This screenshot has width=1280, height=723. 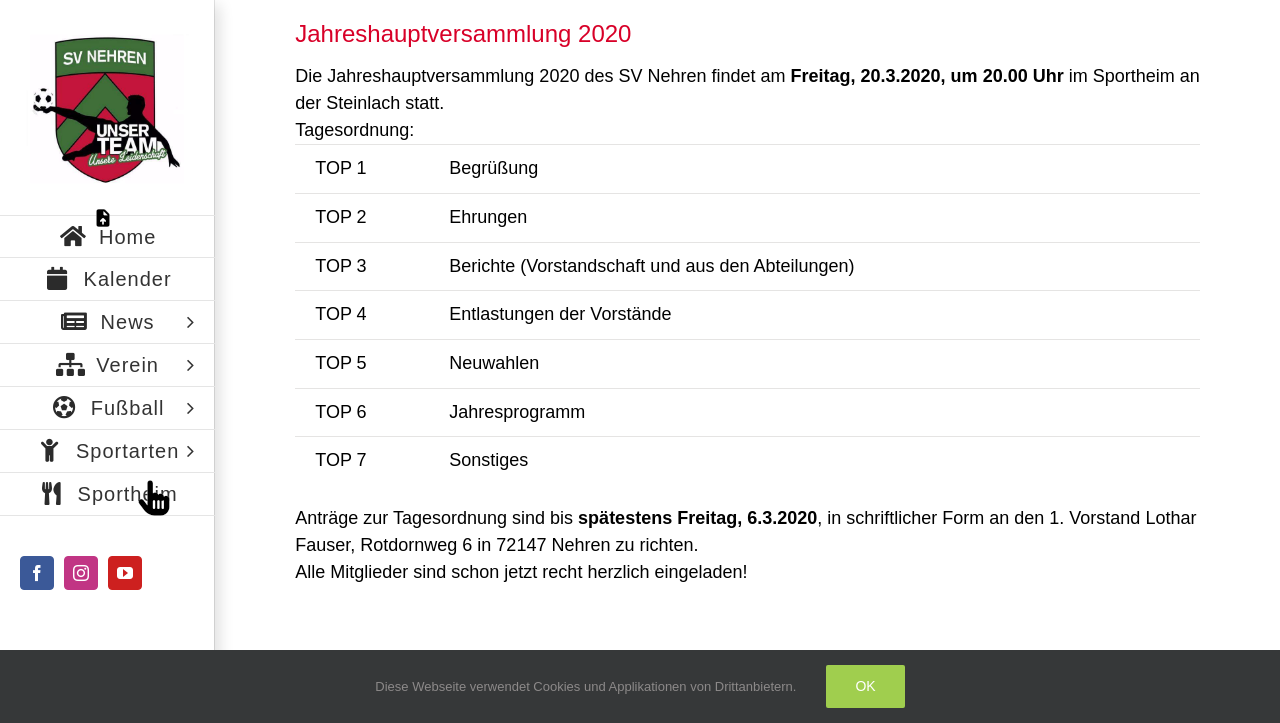 What do you see at coordinates (103, 218) in the screenshot?
I see `upload a file` at bounding box center [103, 218].